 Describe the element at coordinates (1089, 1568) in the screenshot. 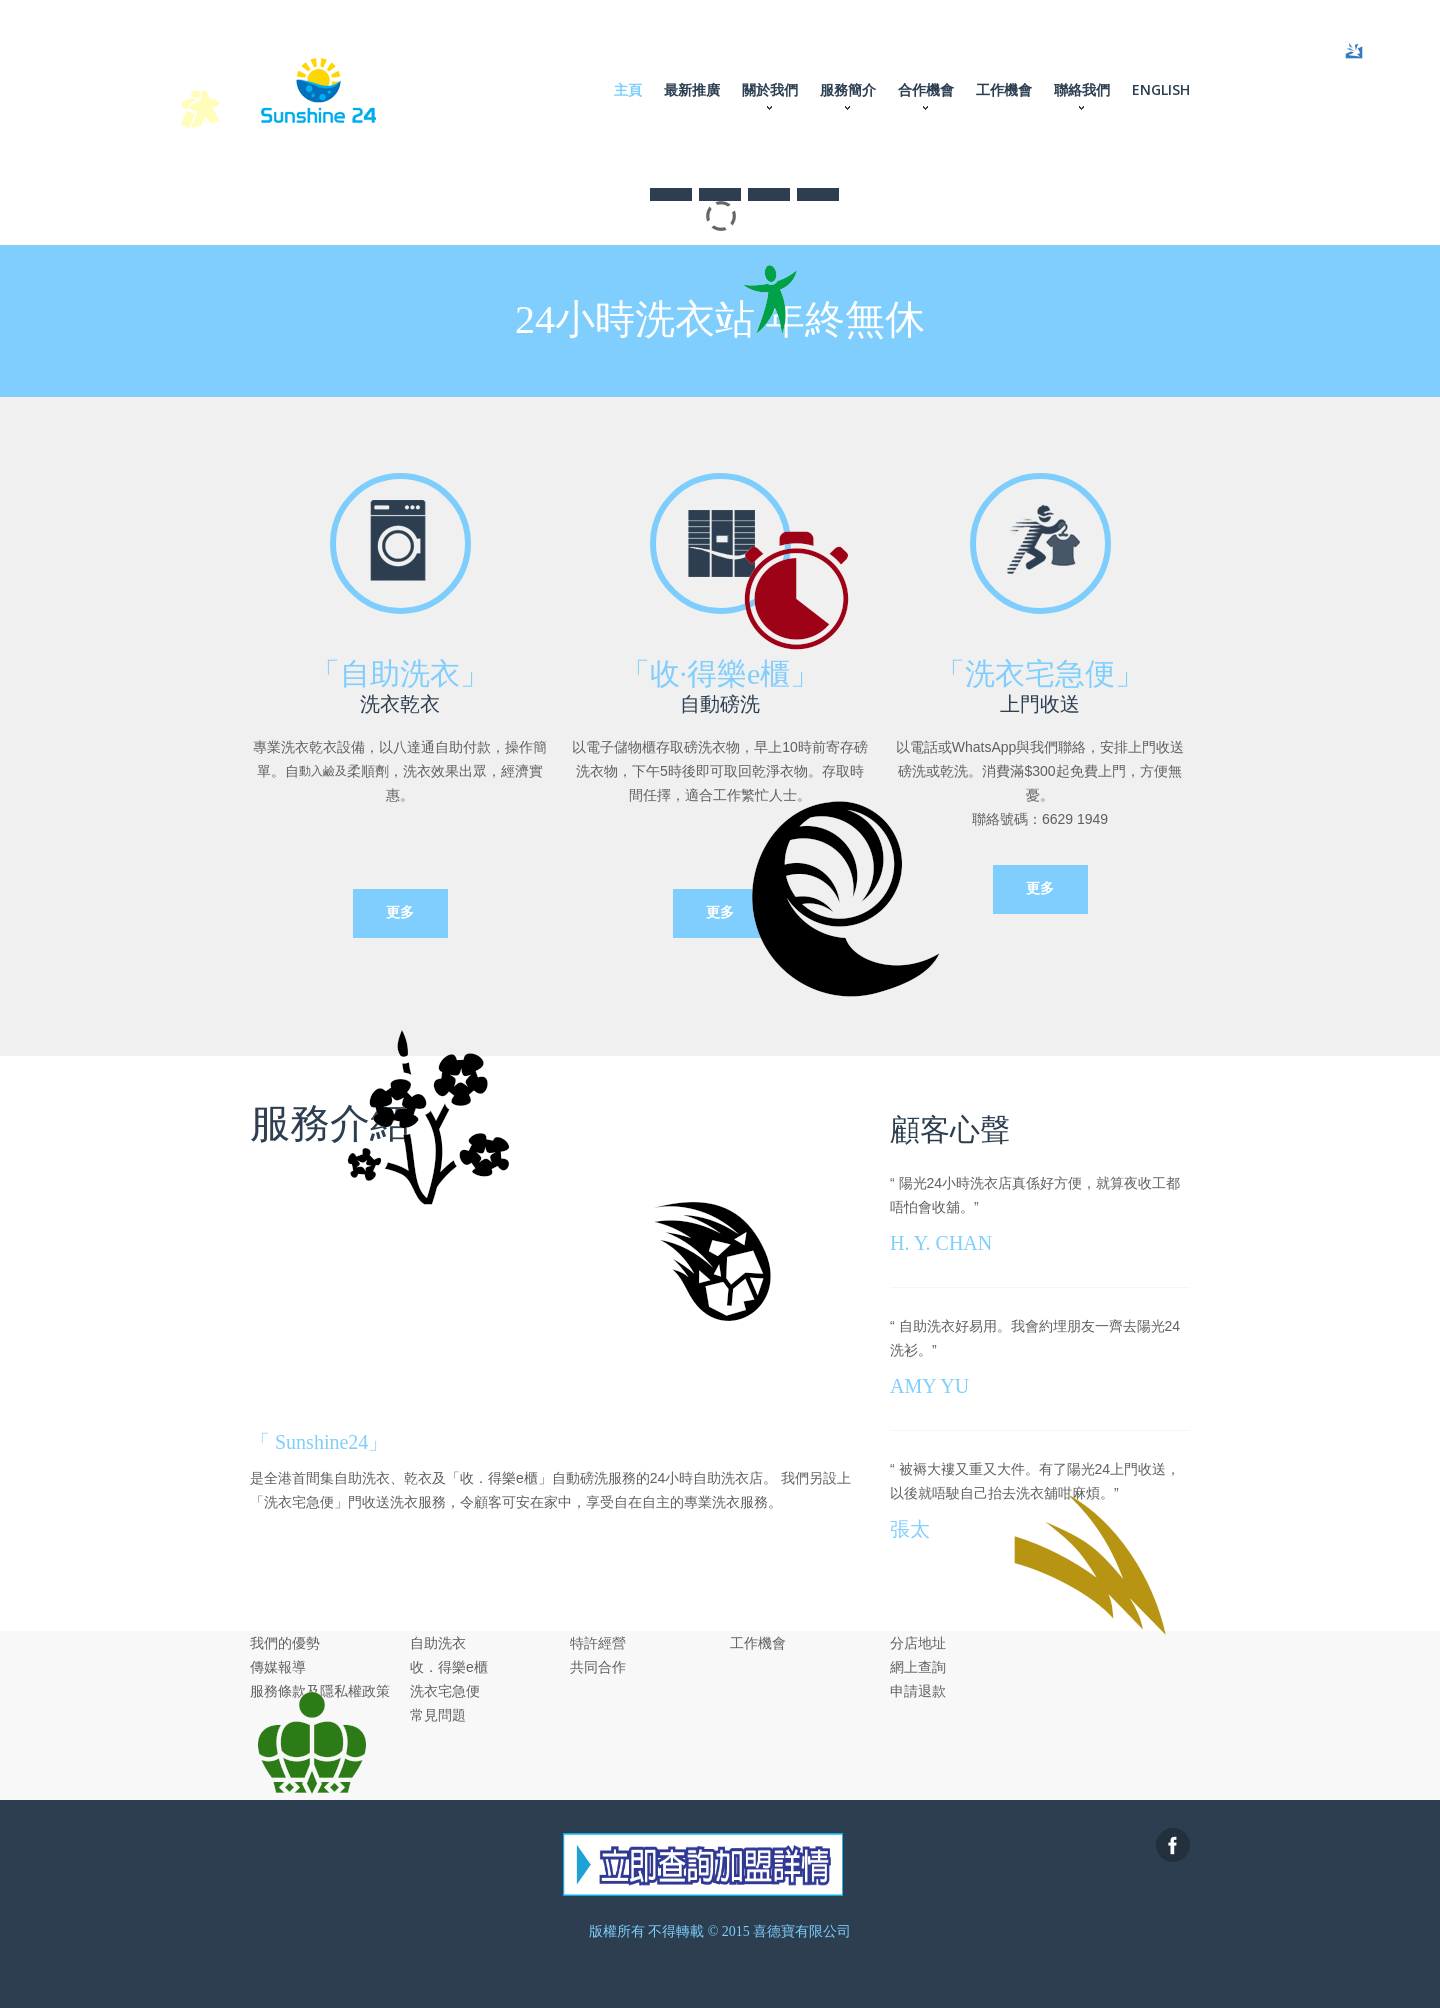

I see `indicates wind or air movement effect` at that location.